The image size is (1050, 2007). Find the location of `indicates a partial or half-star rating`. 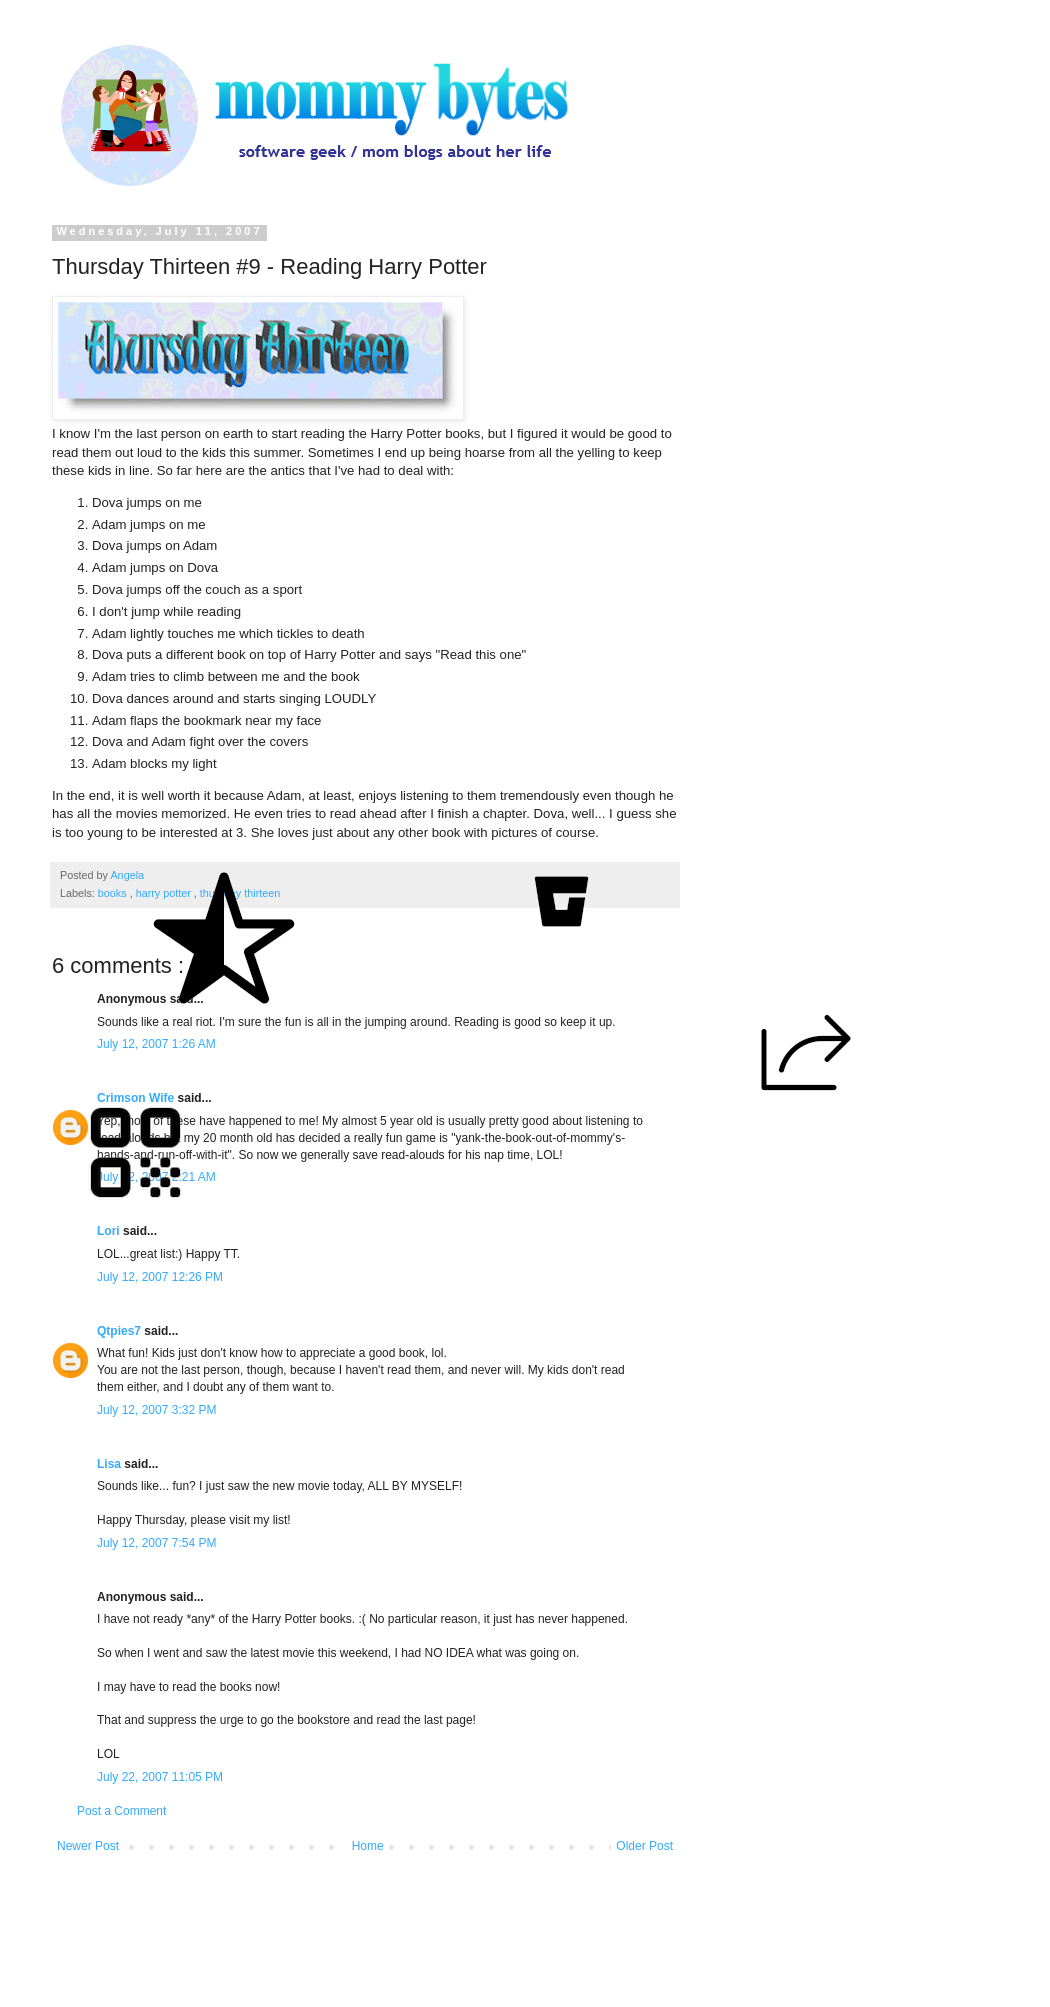

indicates a partial or half-star rating is located at coordinates (224, 938).